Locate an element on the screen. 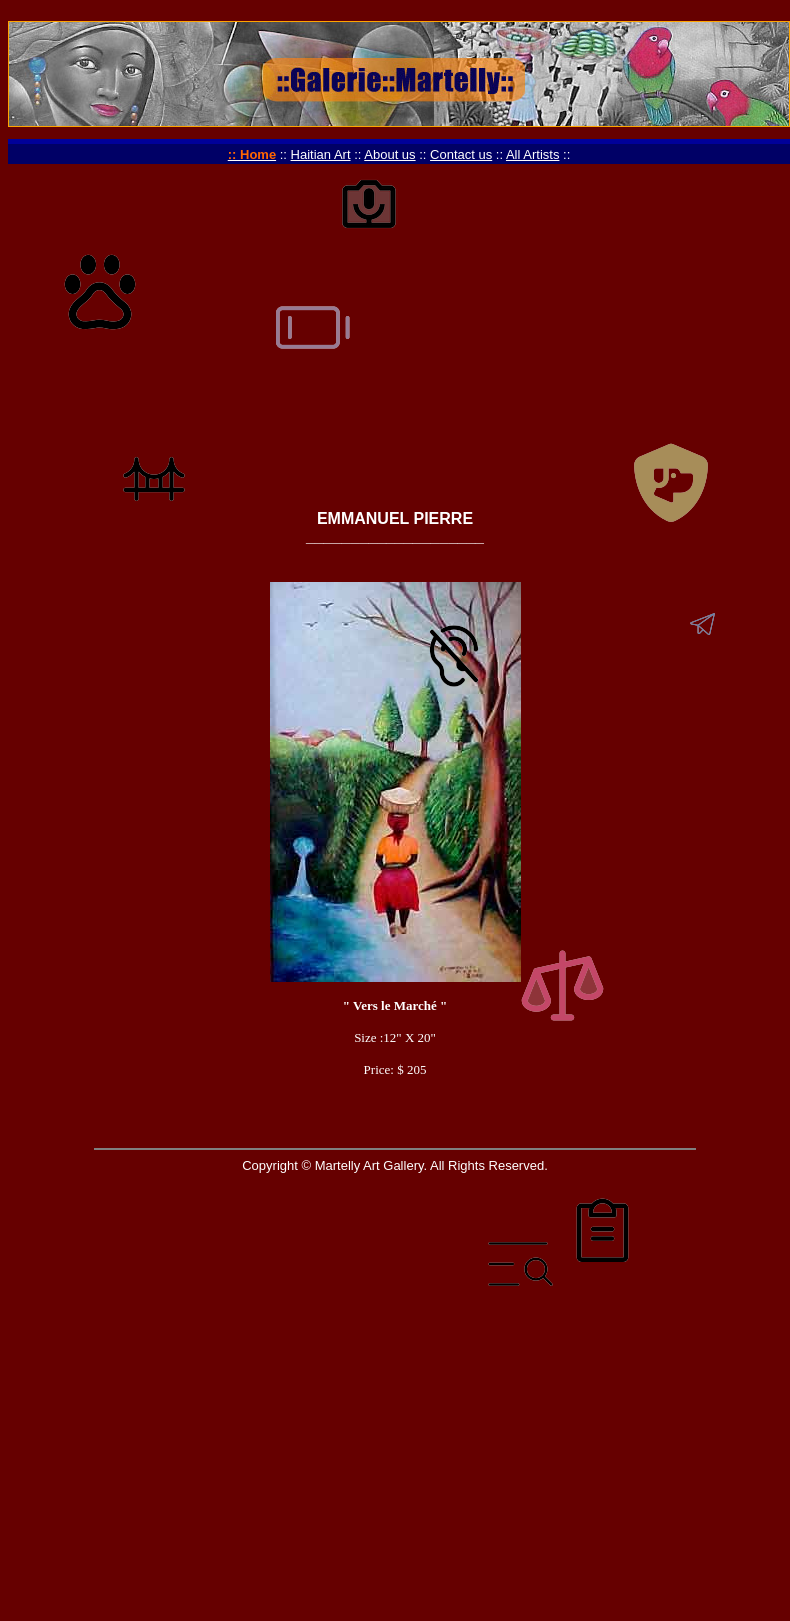 The height and width of the screenshot is (1621, 790). open Telegram app is located at coordinates (703, 624).